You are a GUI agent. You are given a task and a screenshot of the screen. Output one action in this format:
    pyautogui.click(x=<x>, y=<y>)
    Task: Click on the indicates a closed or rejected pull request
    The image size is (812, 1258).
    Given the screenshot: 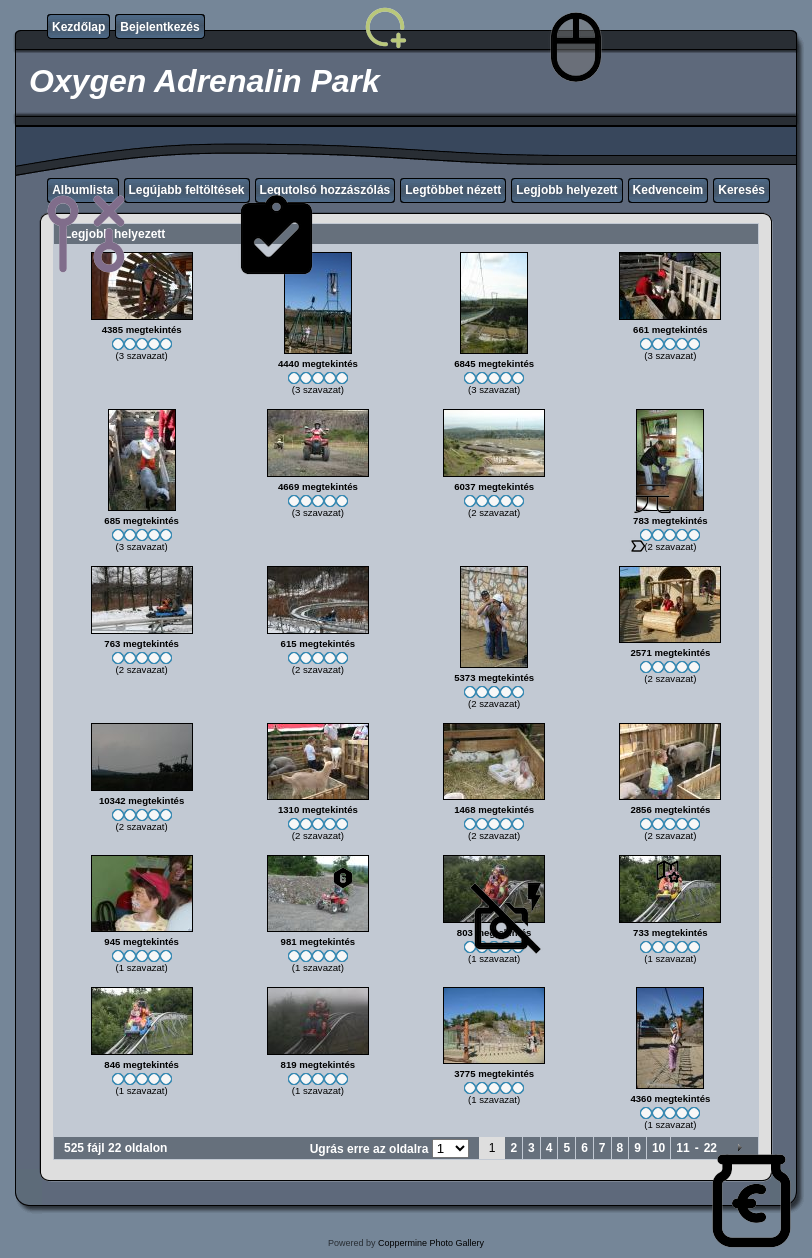 What is the action you would take?
    pyautogui.click(x=86, y=234)
    